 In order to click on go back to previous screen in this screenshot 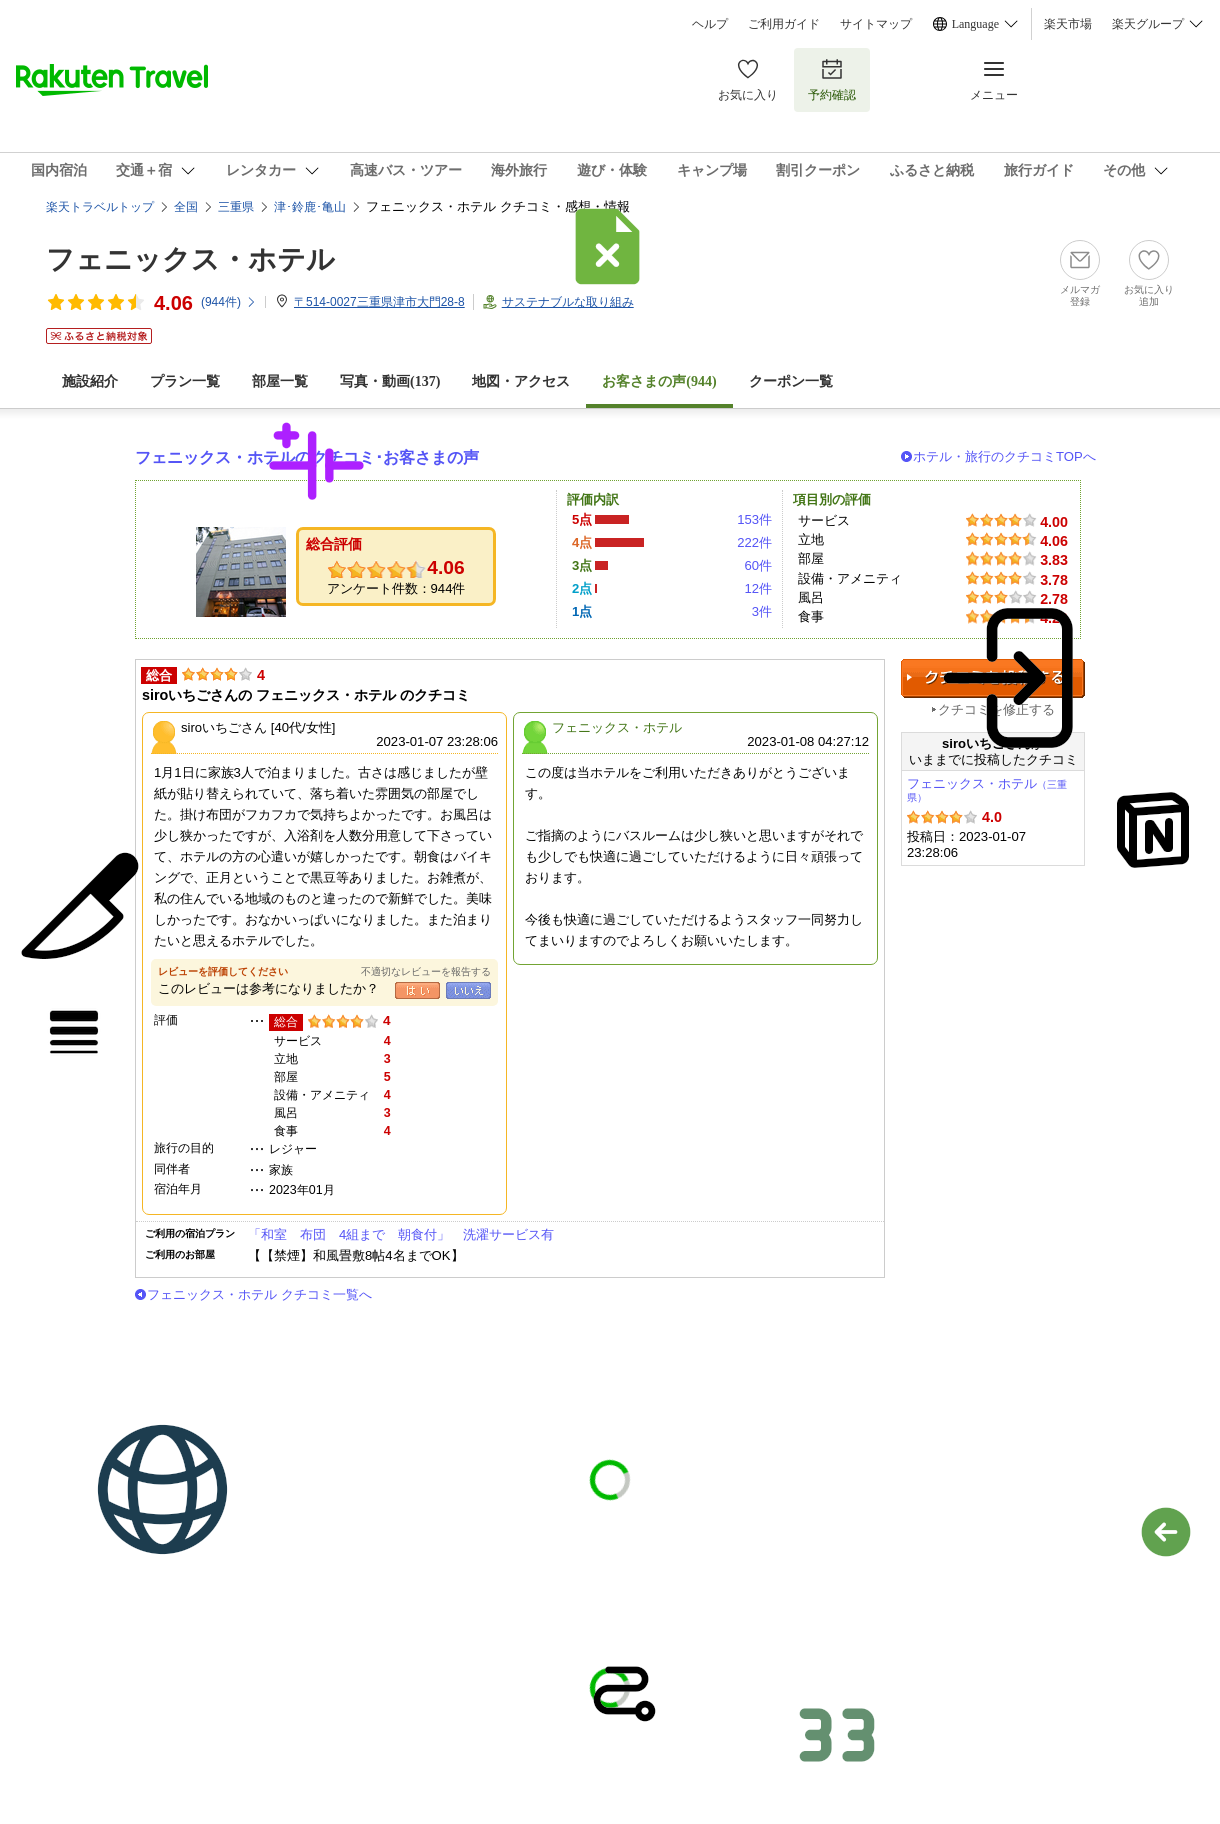, I will do `click(1166, 1532)`.